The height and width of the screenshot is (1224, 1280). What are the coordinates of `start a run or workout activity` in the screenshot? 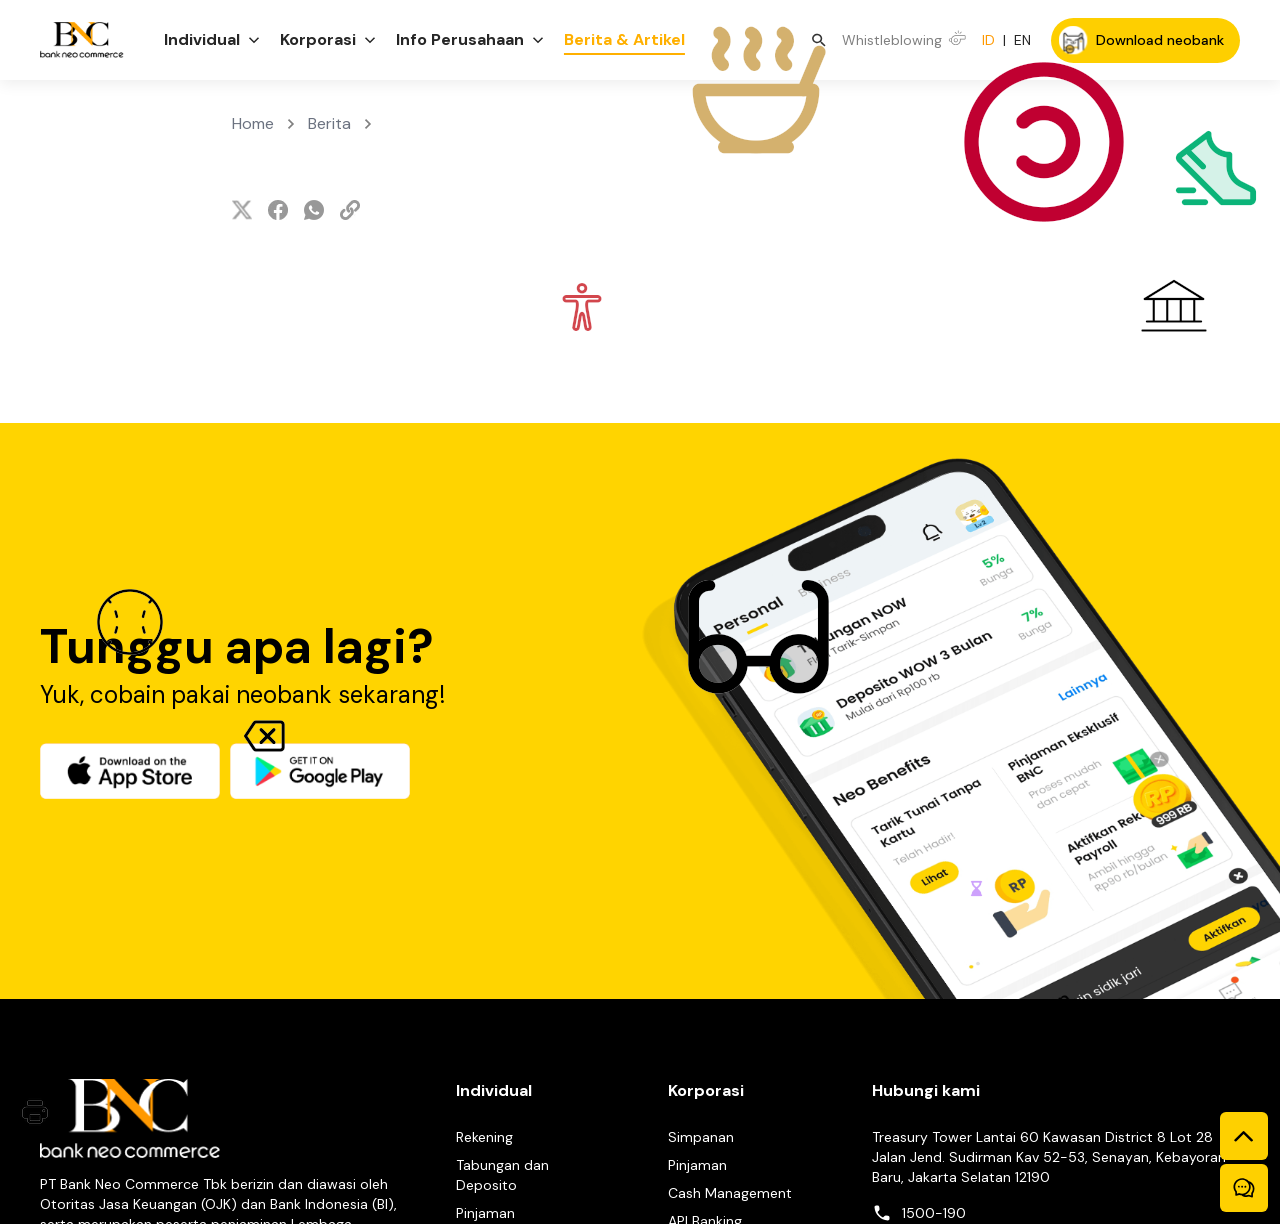 It's located at (1214, 172).